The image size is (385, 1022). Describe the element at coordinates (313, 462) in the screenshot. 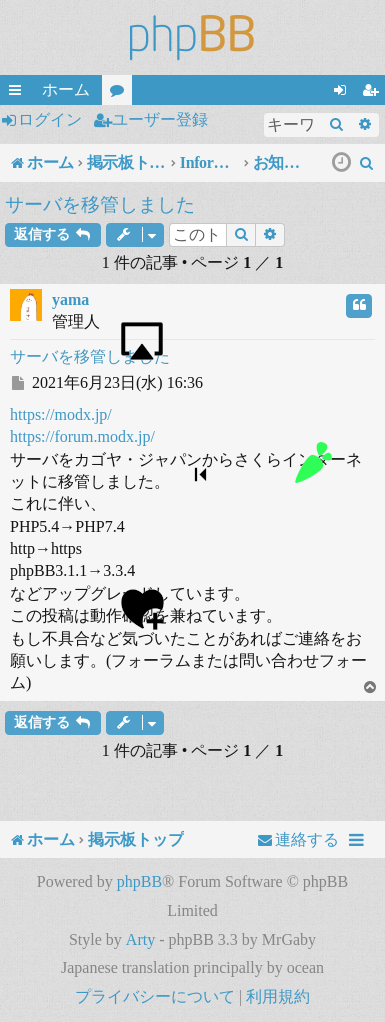

I see `open the Instacart app` at that location.